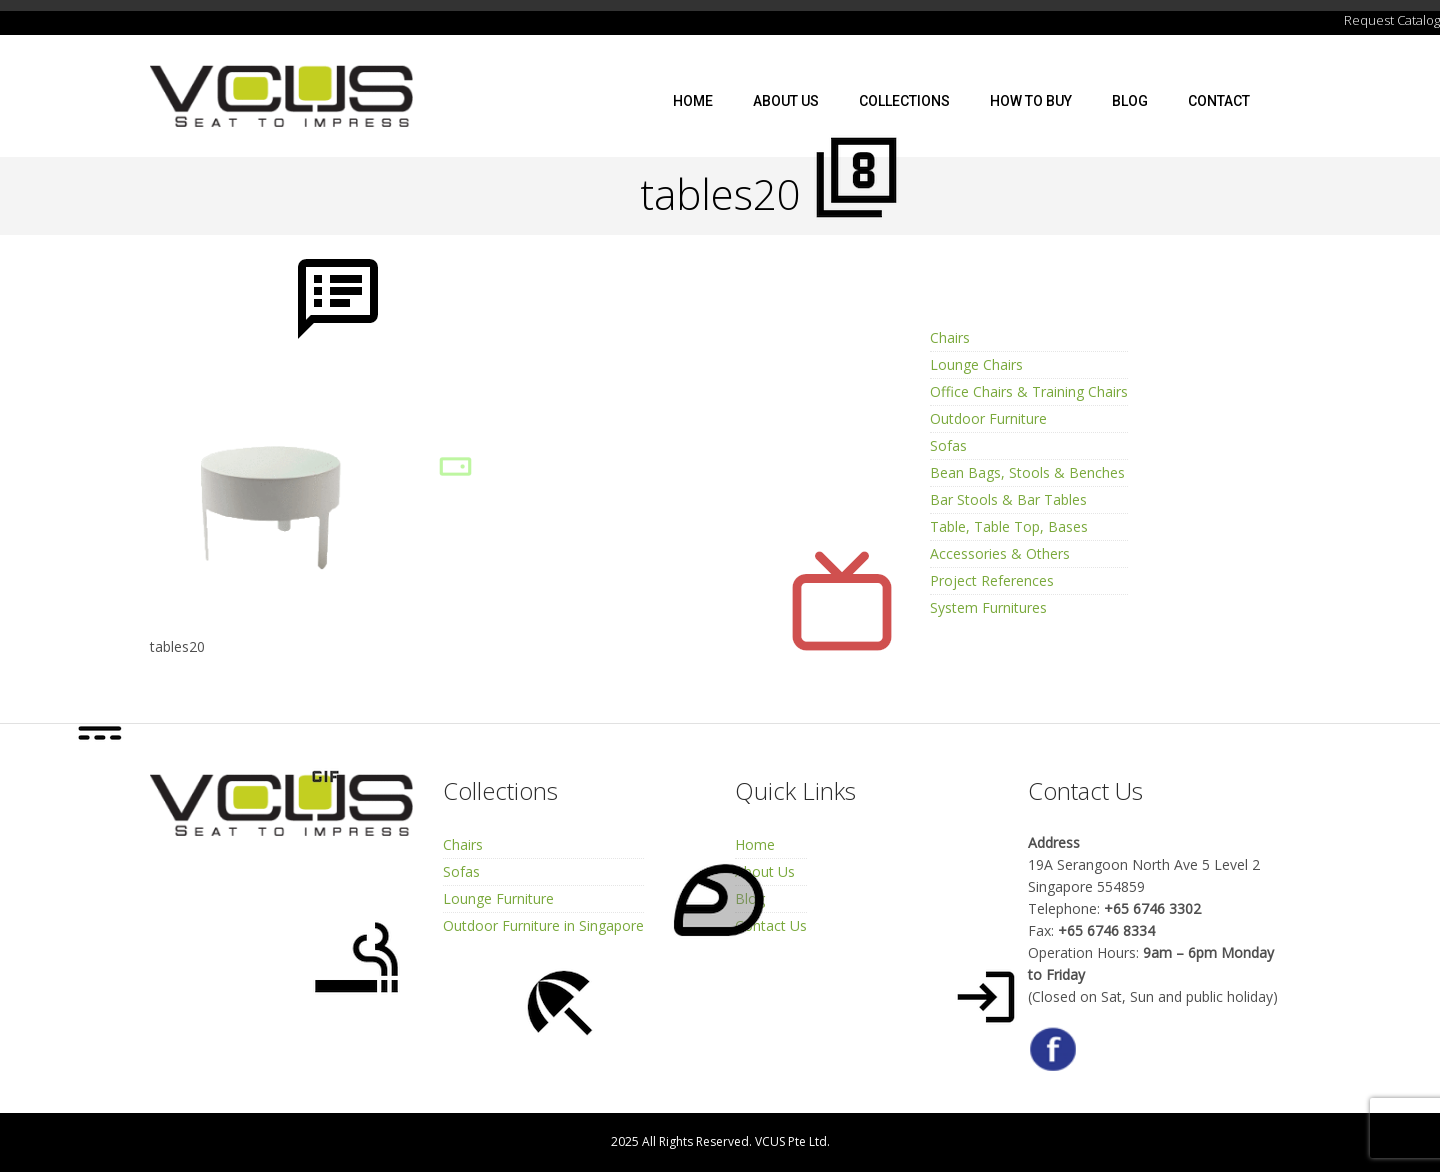 The width and height of the screenshot is (1440, 1172). Describe the element at coordinates (325, 776) in the screenshot. I see `insert a gif into your message` at that location.